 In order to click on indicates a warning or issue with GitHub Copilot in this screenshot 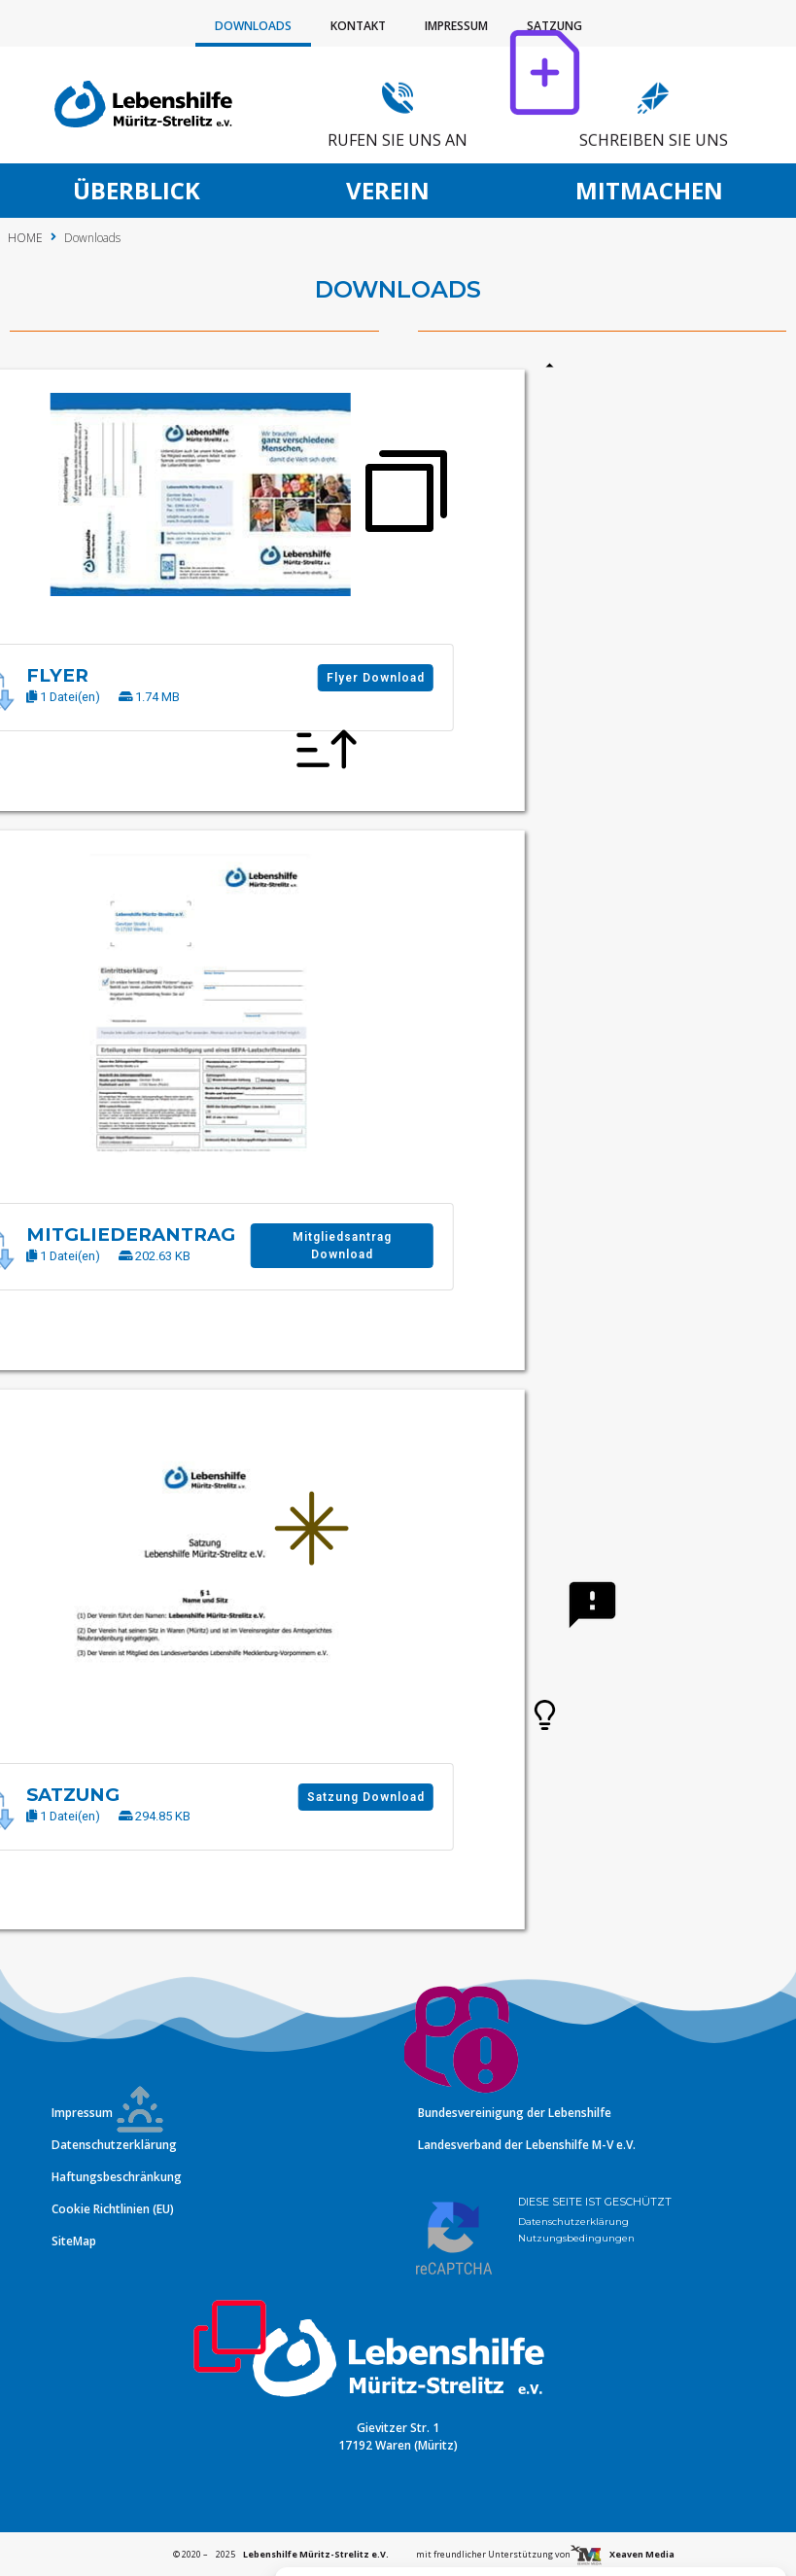, I will do `click(462, 2036)`.